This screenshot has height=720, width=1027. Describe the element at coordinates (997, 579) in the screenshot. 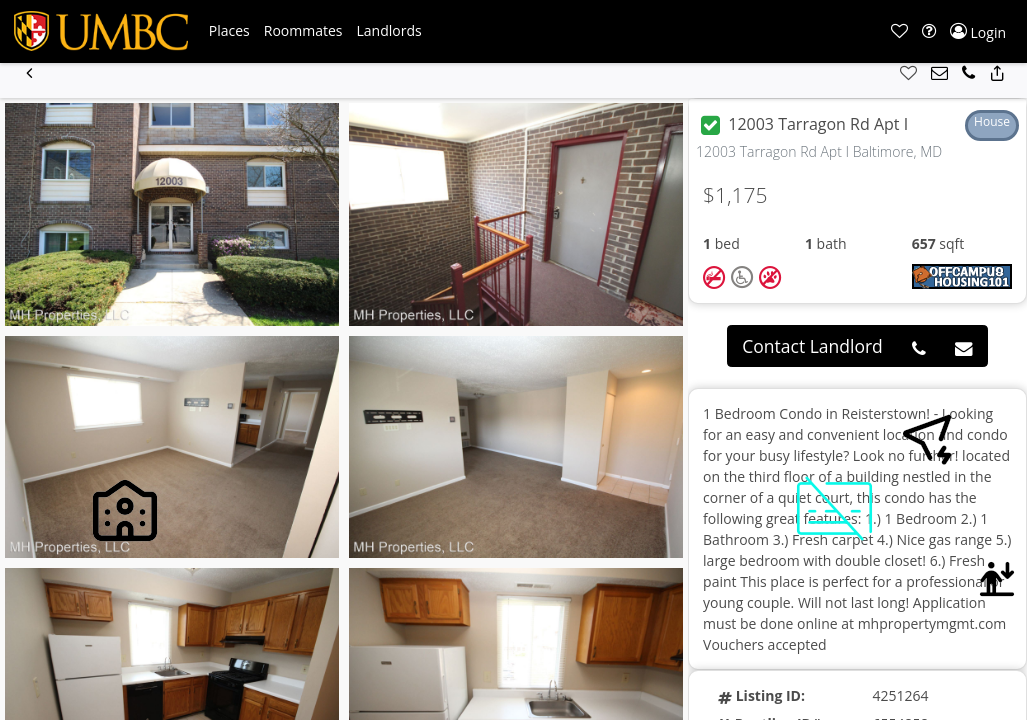

I see `download user profile` at that location.